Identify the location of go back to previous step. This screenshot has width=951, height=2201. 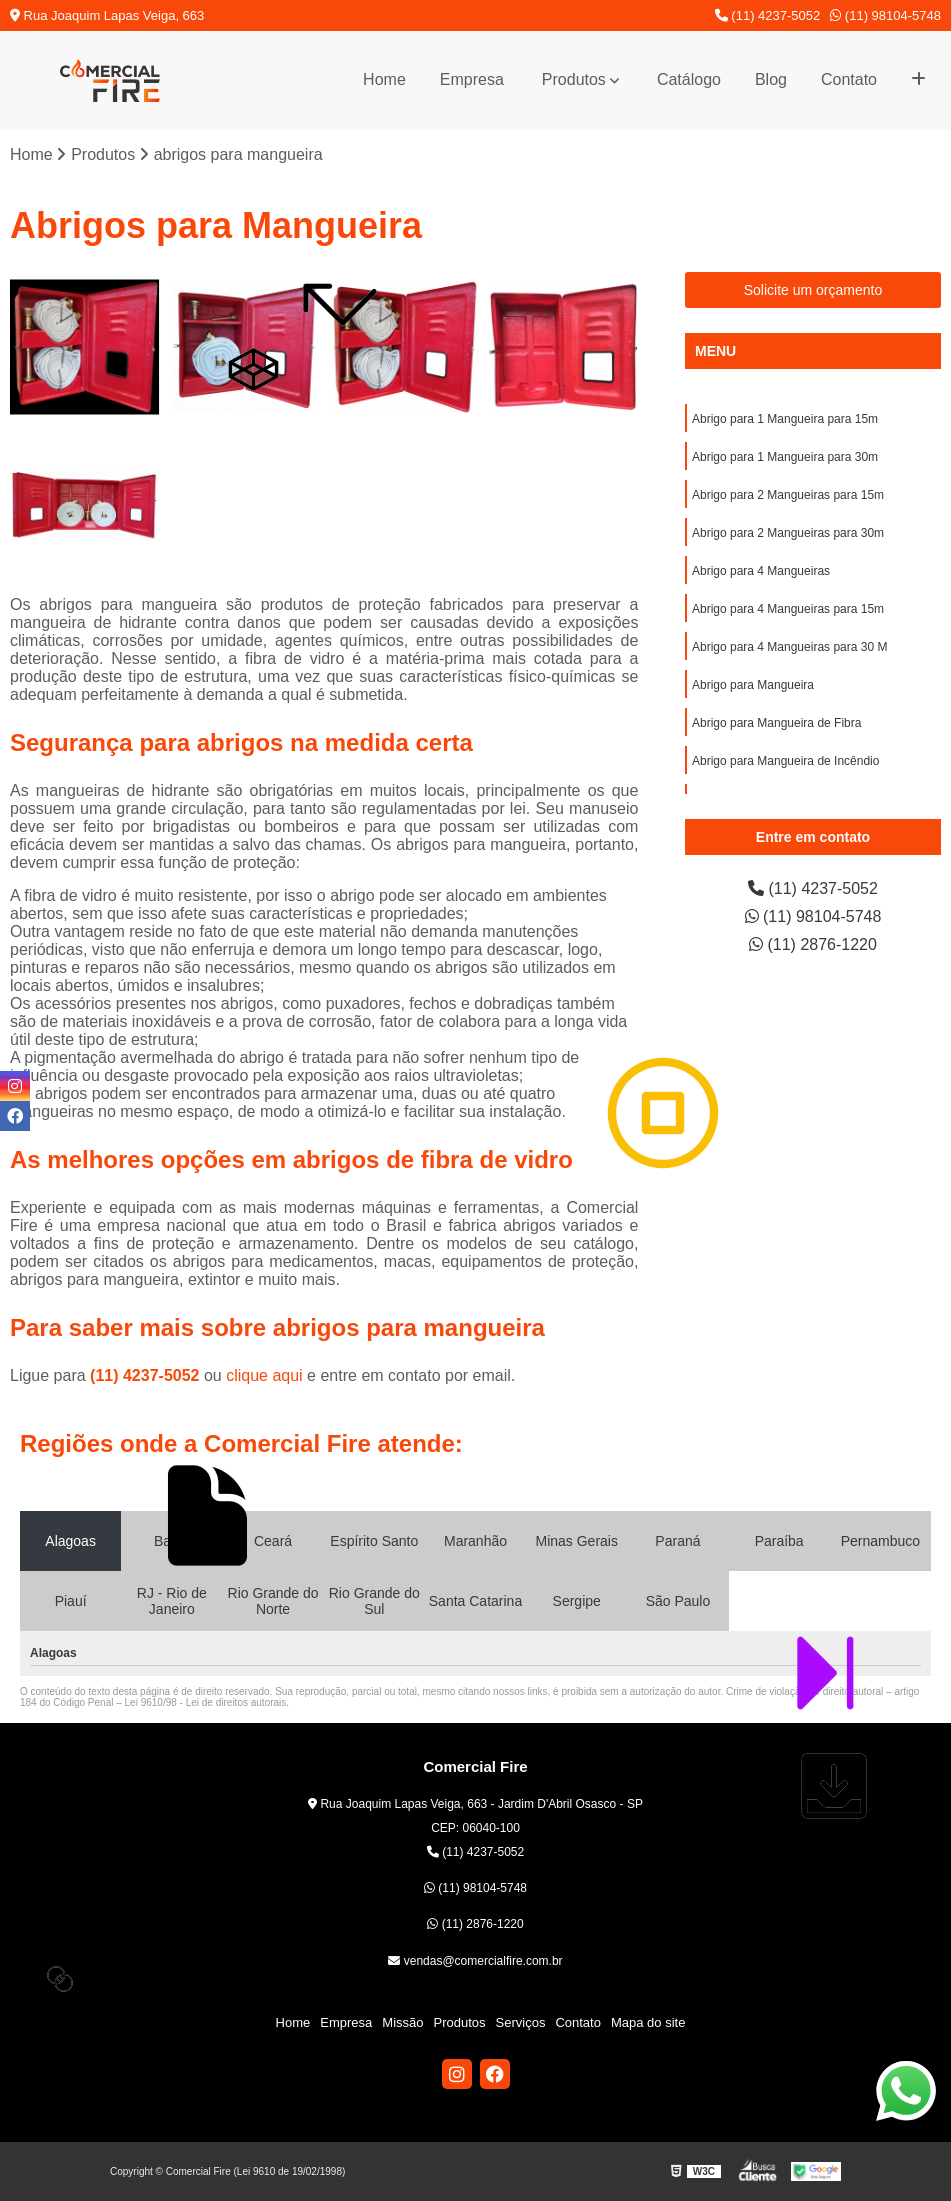
(340, 302).